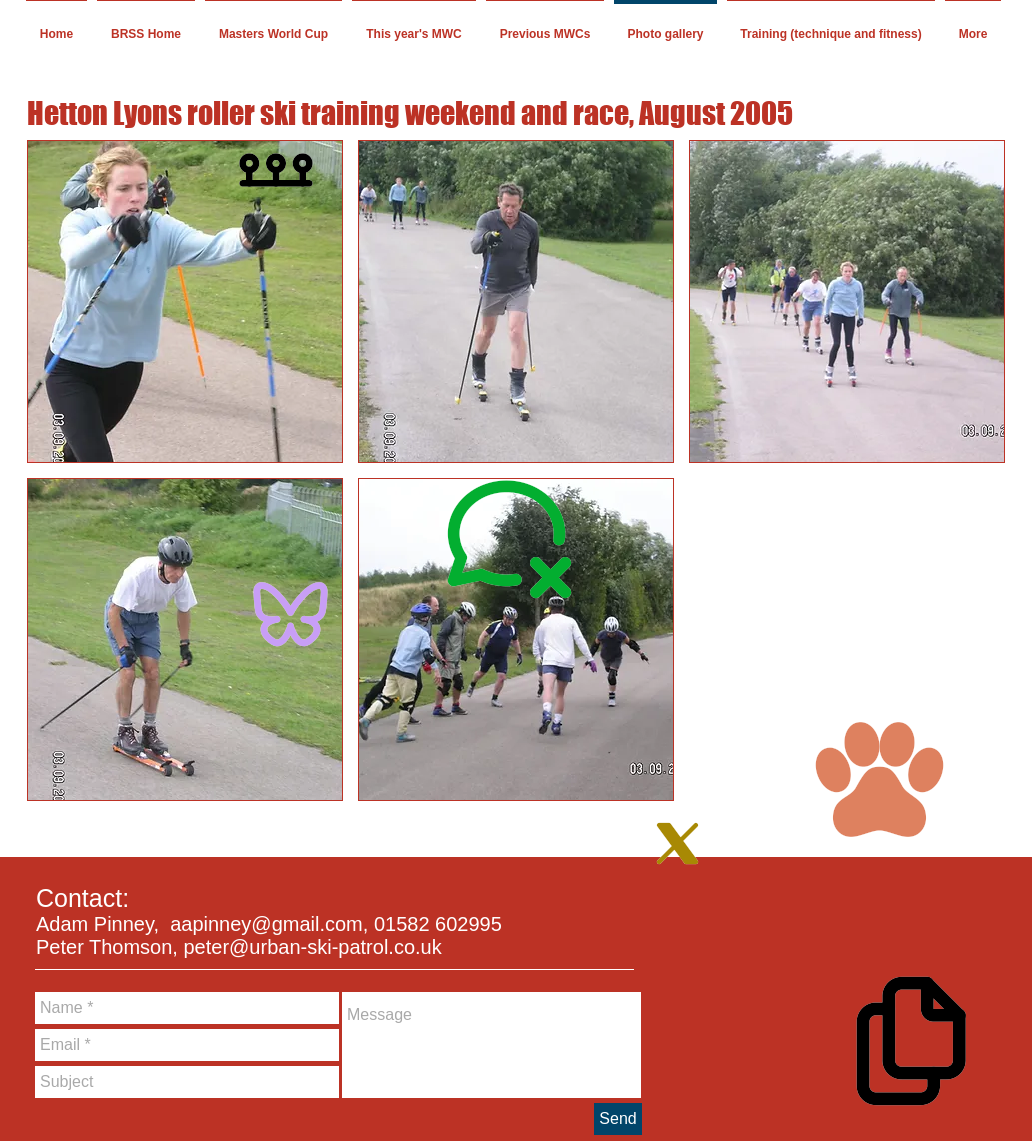 This screenshot has height=1141, width=1032. Describe the element at coordinates (276, 170) in the screenshot. I see `view bus network topology` at that location.